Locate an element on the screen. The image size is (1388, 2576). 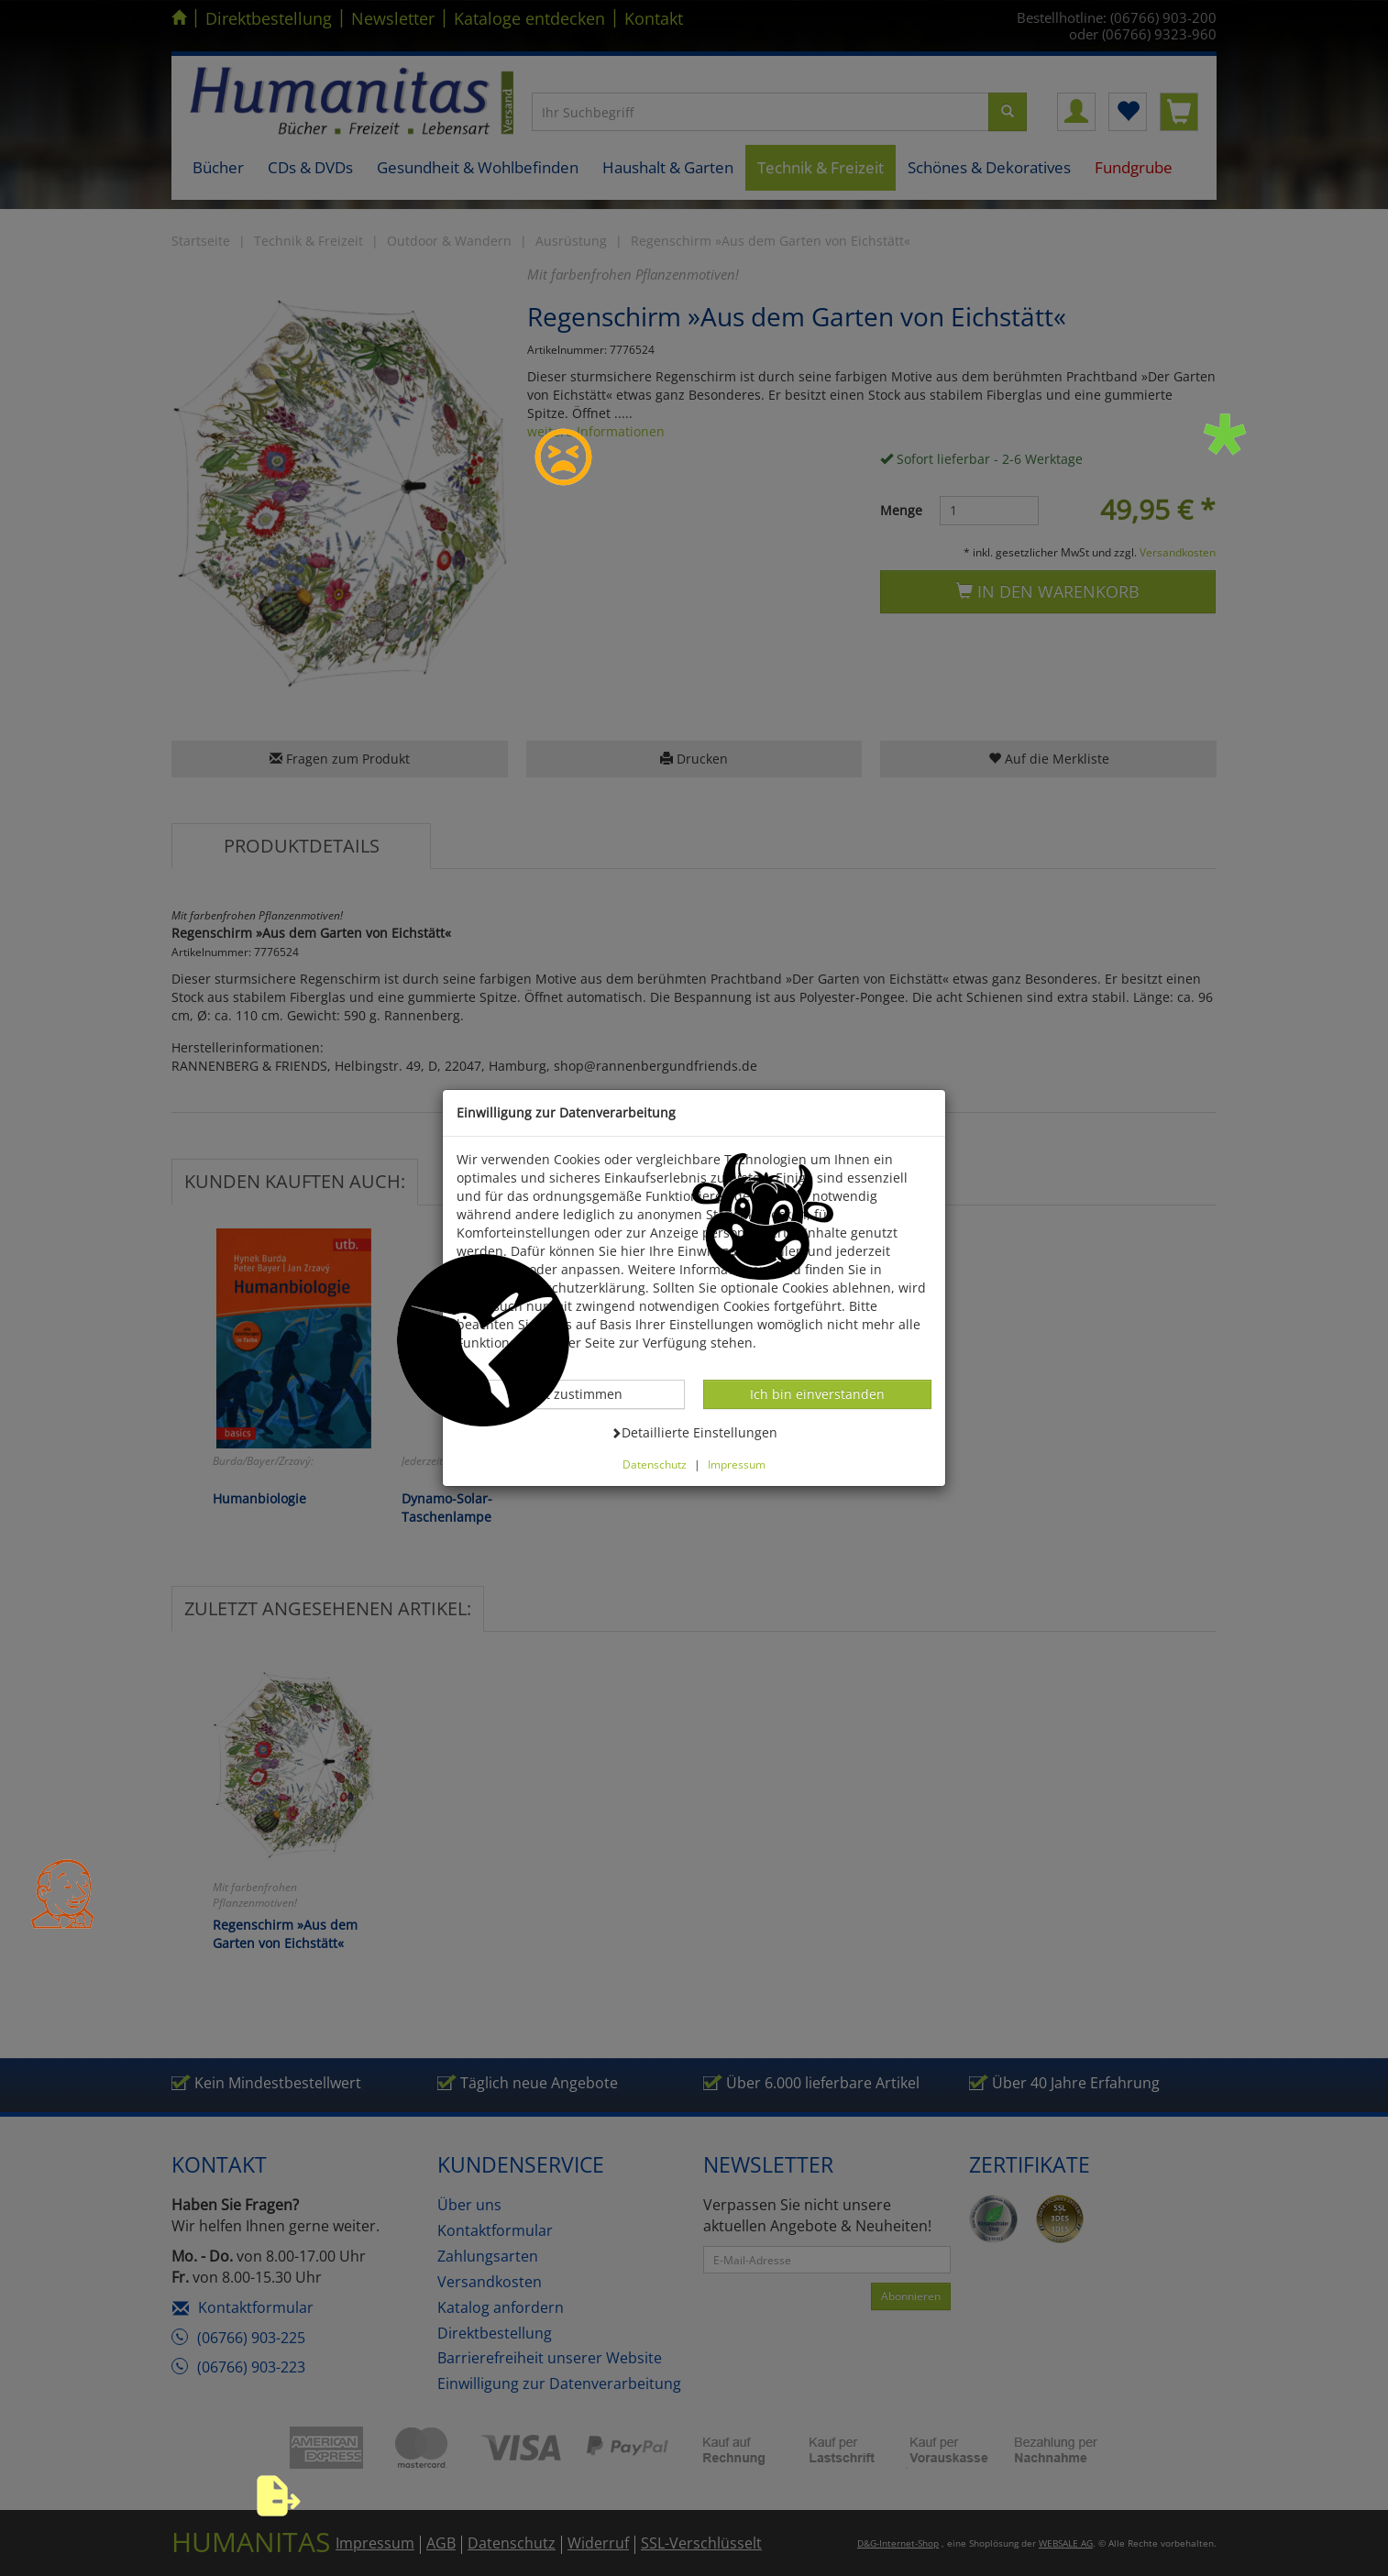
export file to another location or format is located at coordinates (277, 2495).